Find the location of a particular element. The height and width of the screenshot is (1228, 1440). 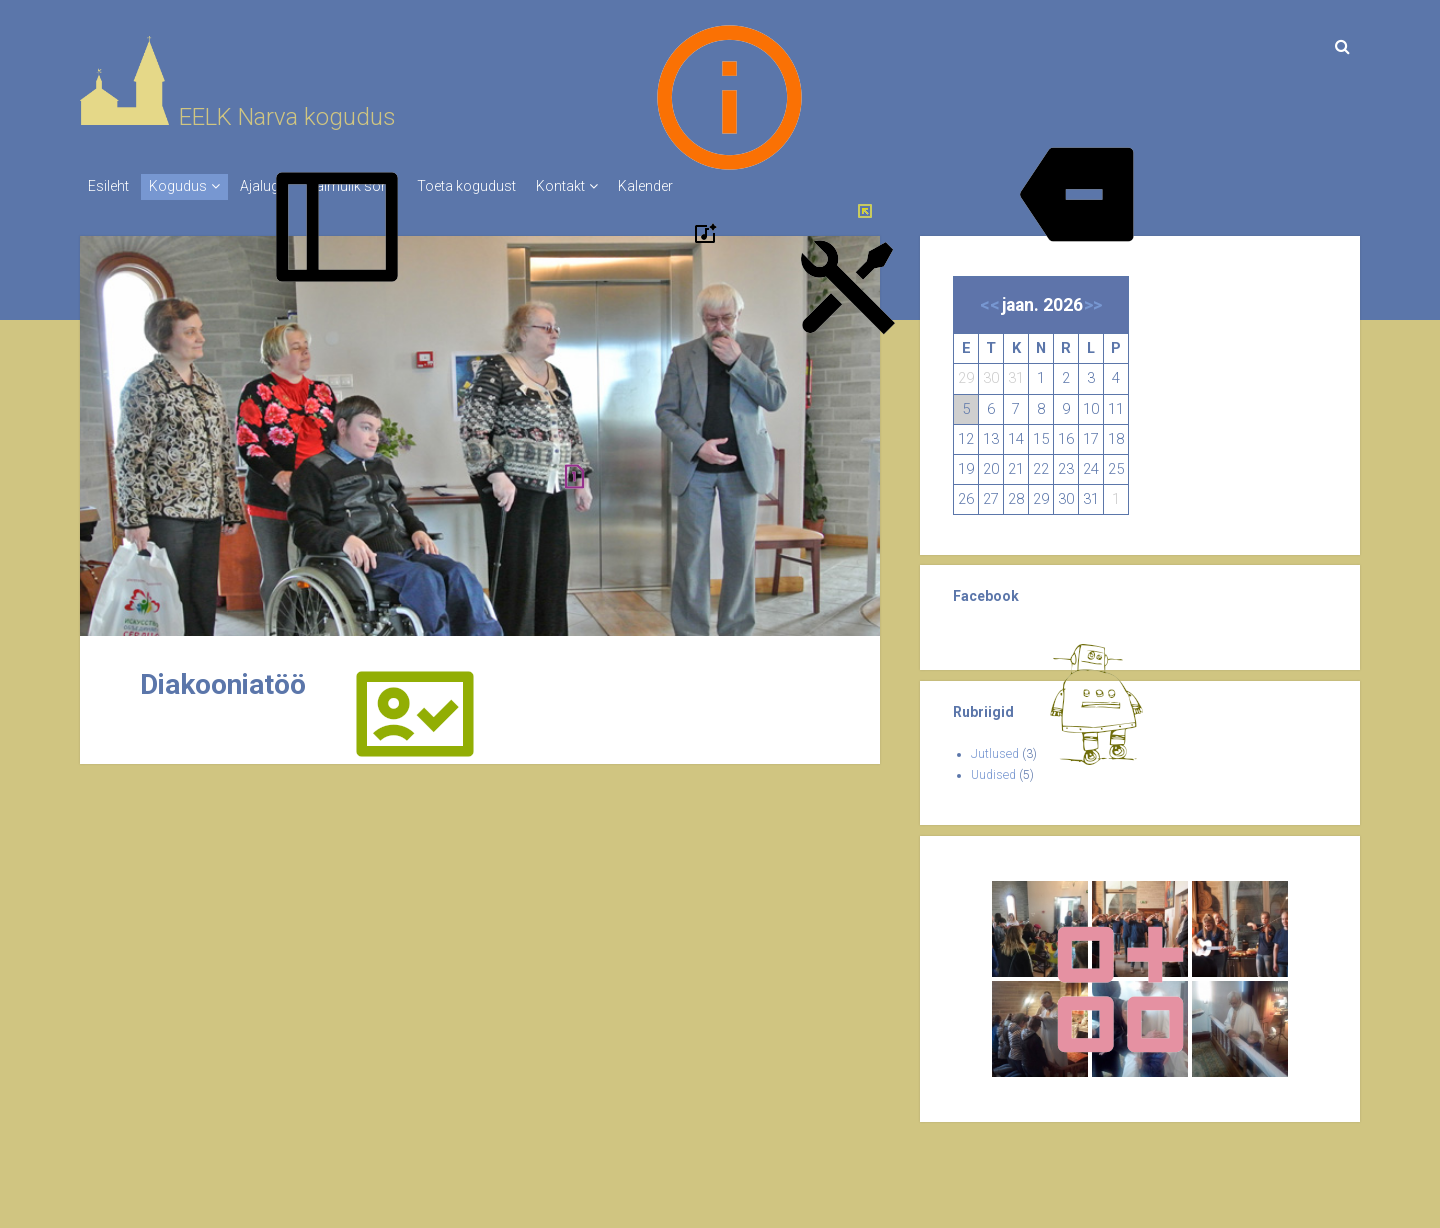

add a new function or module is located at coordinates (1120, 989).